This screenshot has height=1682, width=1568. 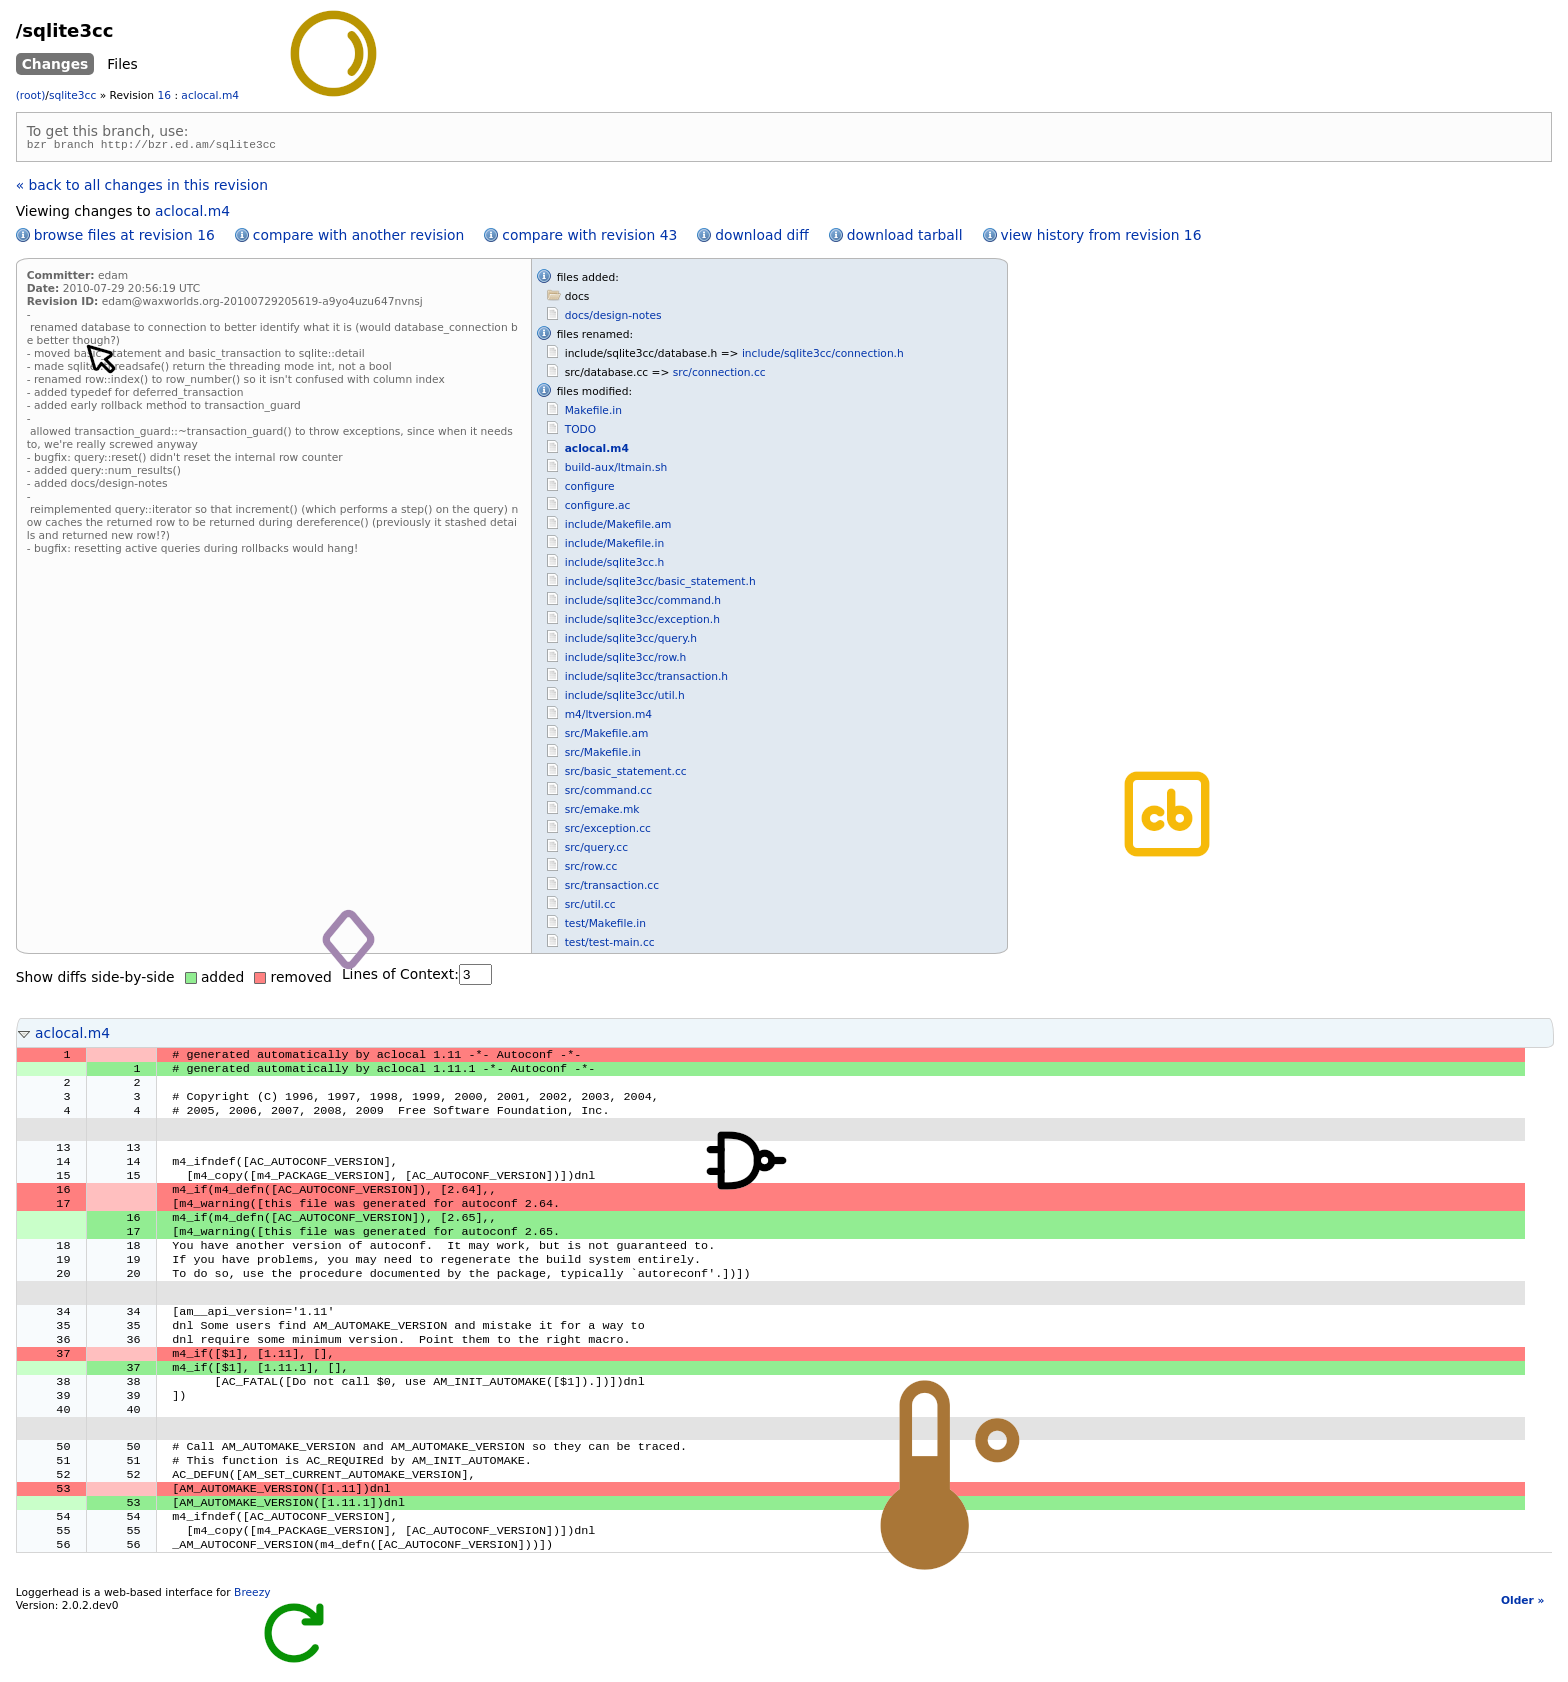 I want to click on visit crunchbase company profile, so click(x=1167, y=814).